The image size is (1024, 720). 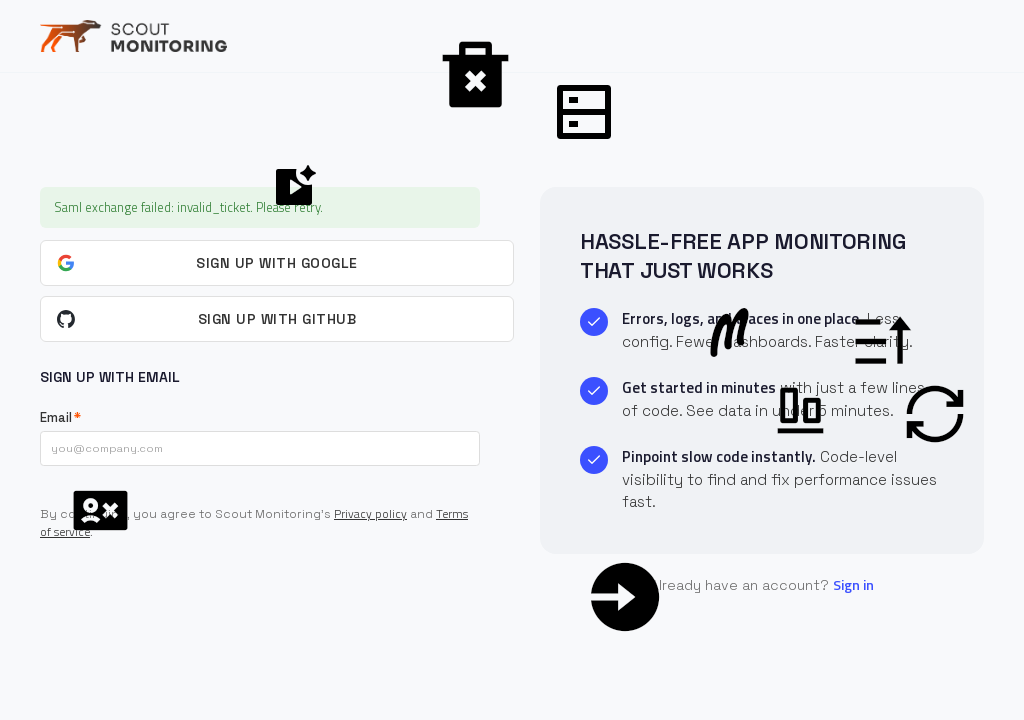 What do you see at coordinates (625, 597) in the screenshot?
I see `log in to your account` at bounding box center [625, 597].